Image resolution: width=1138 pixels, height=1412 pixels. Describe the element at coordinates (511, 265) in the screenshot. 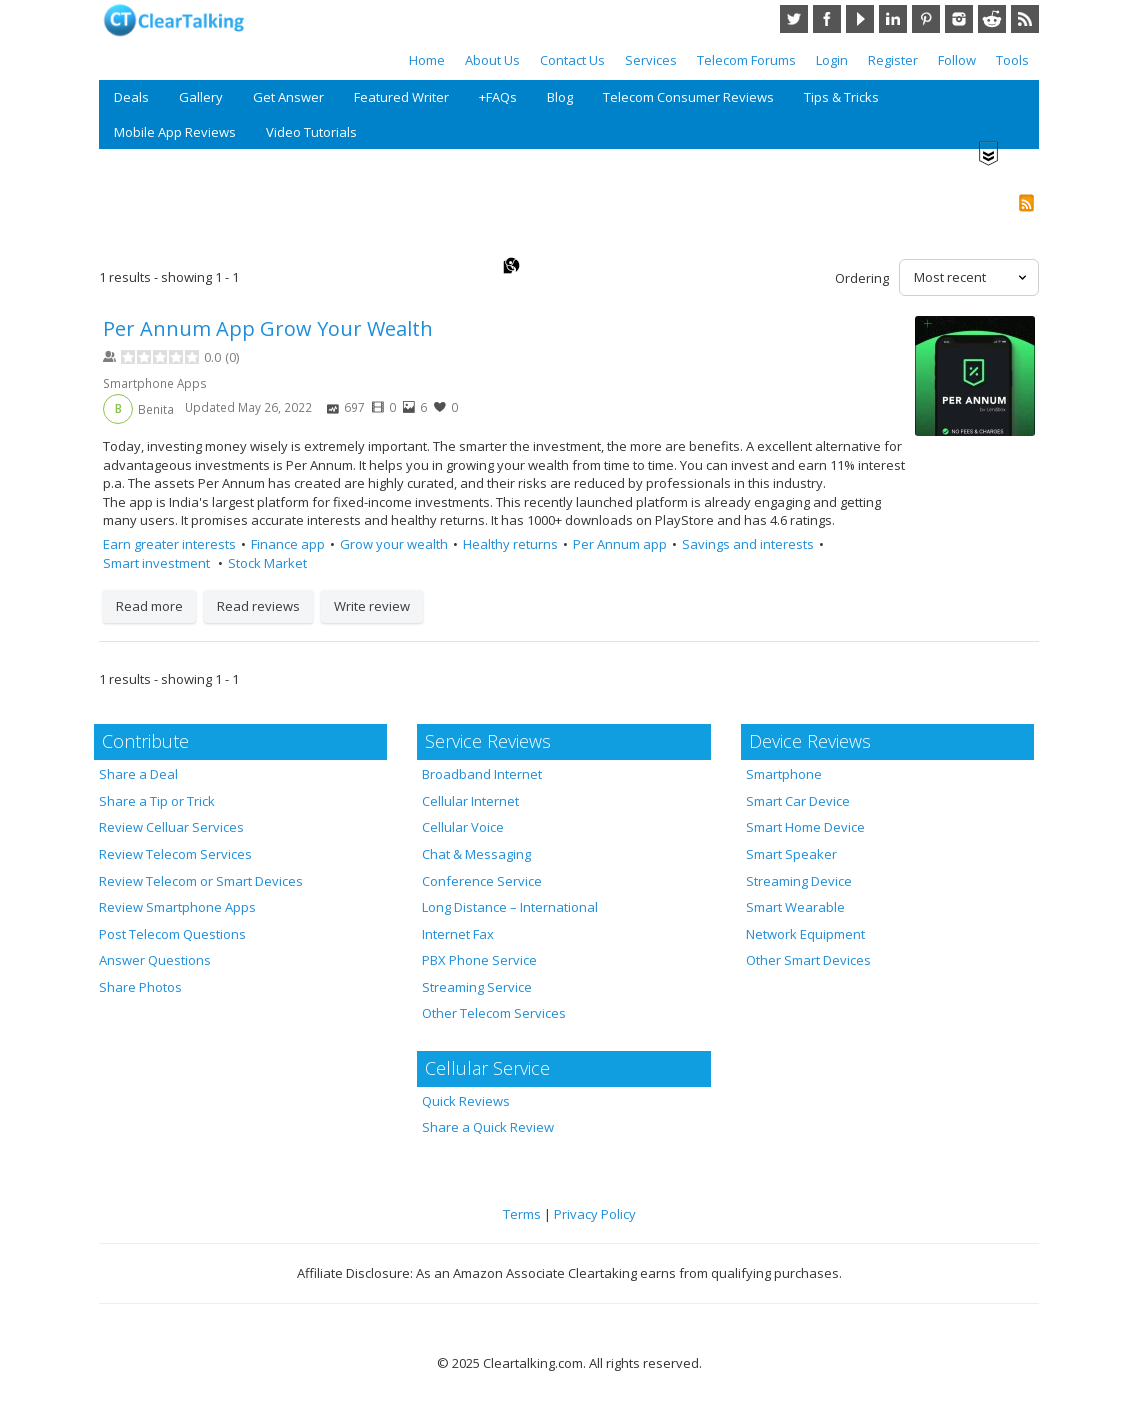

I see `select parrot as your avatar or character` at that location.